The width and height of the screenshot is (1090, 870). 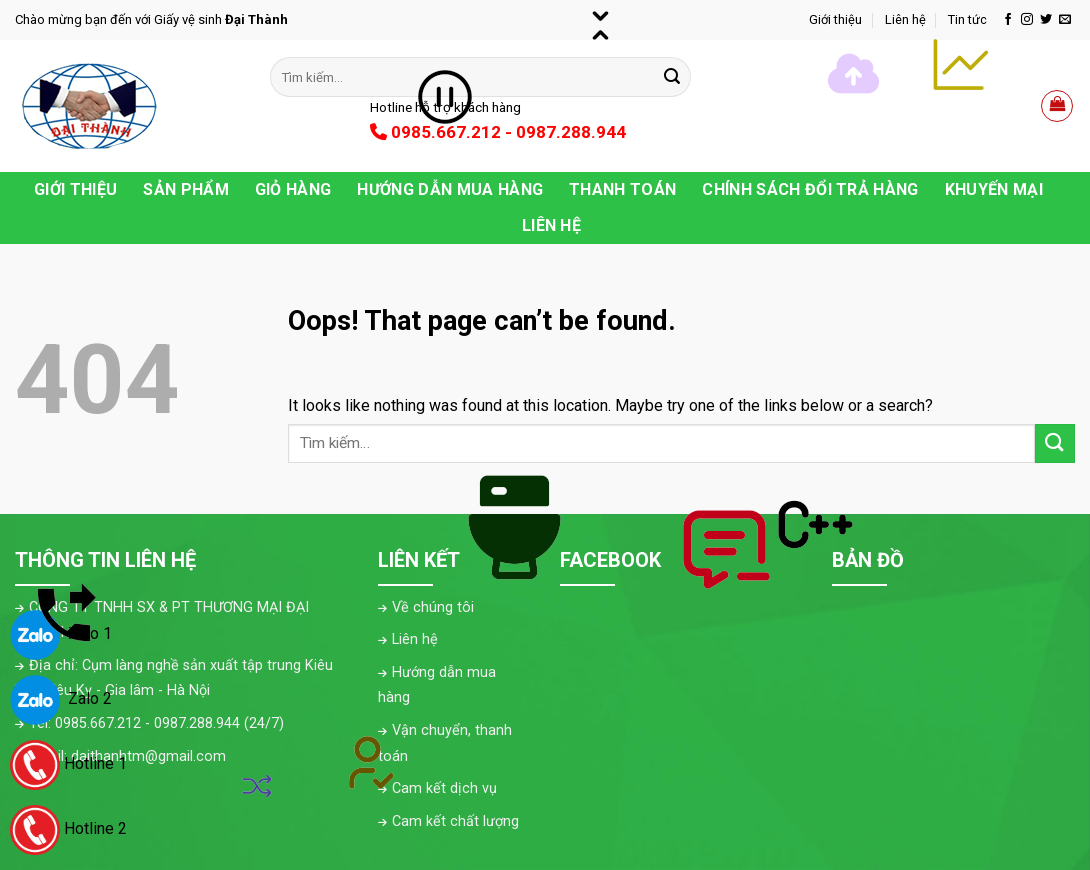 What do you see at coordinates (600, 25) in the screenshot?
I see `collapse expanded content` at bounding box center [600, 25].